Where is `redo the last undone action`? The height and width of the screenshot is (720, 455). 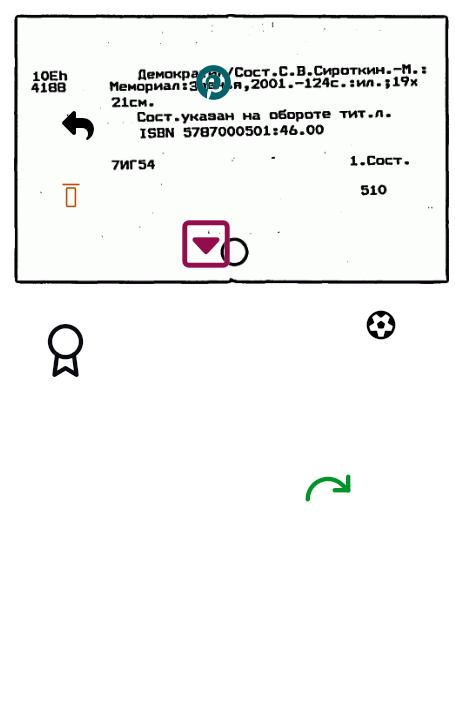
redo the last undone action is located at coordinates (328, 488).